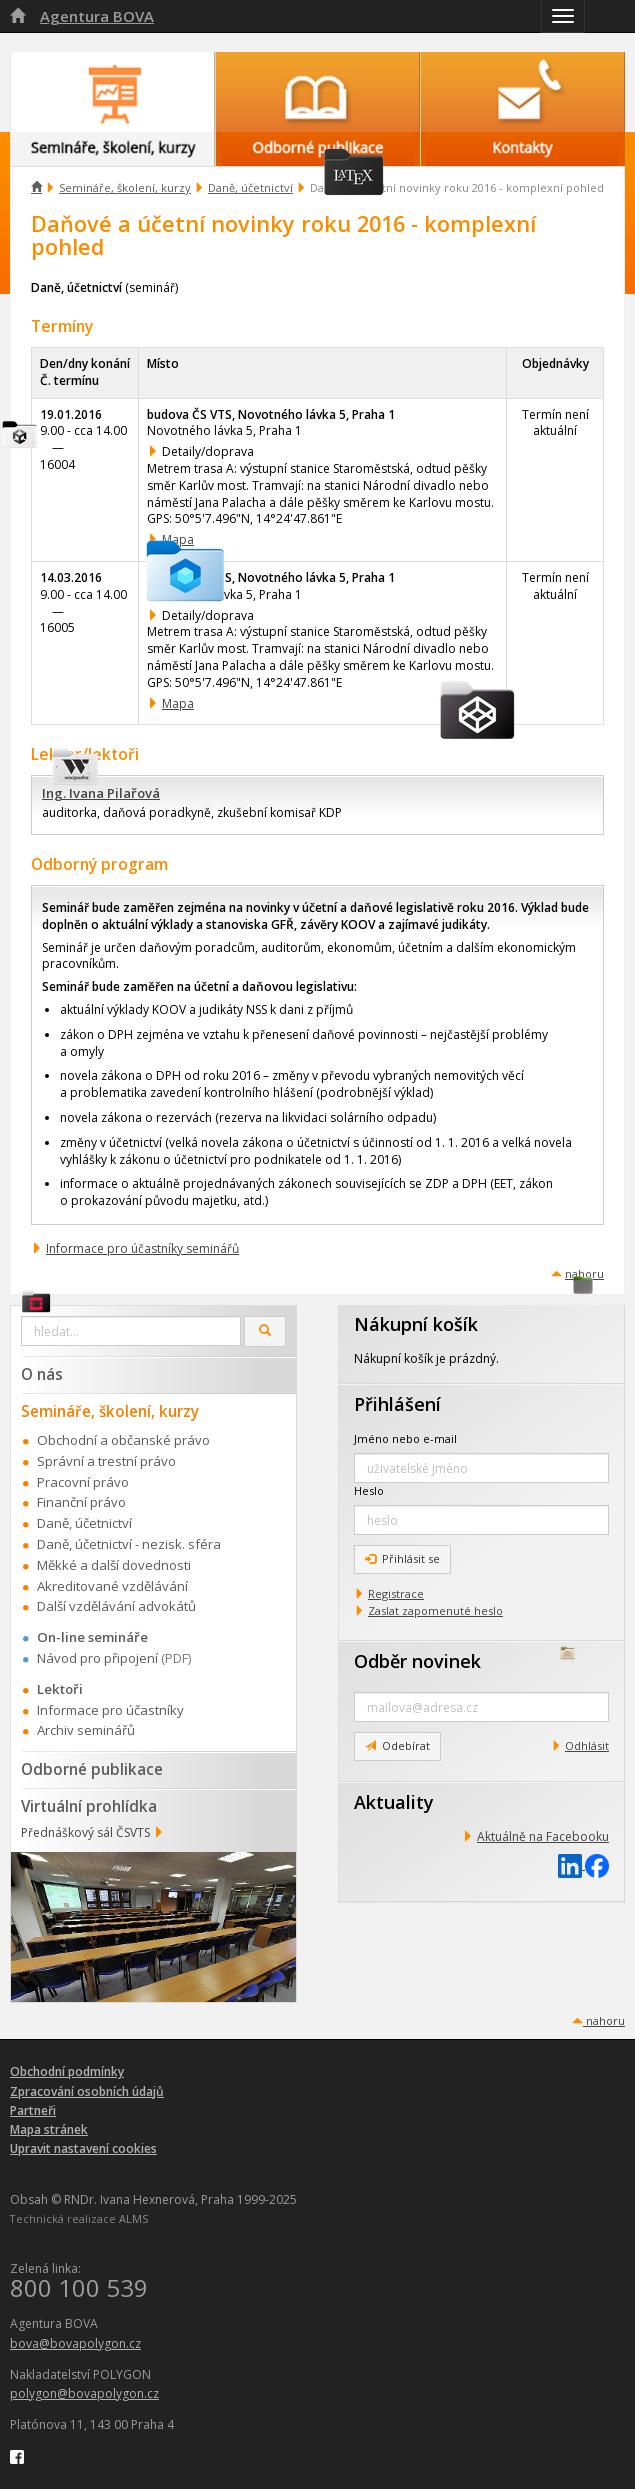  What do you see at coordinates (353, 173) in the screenshot?
I see `open folder containing LaTeX documents` at bounding box center [353, 173].